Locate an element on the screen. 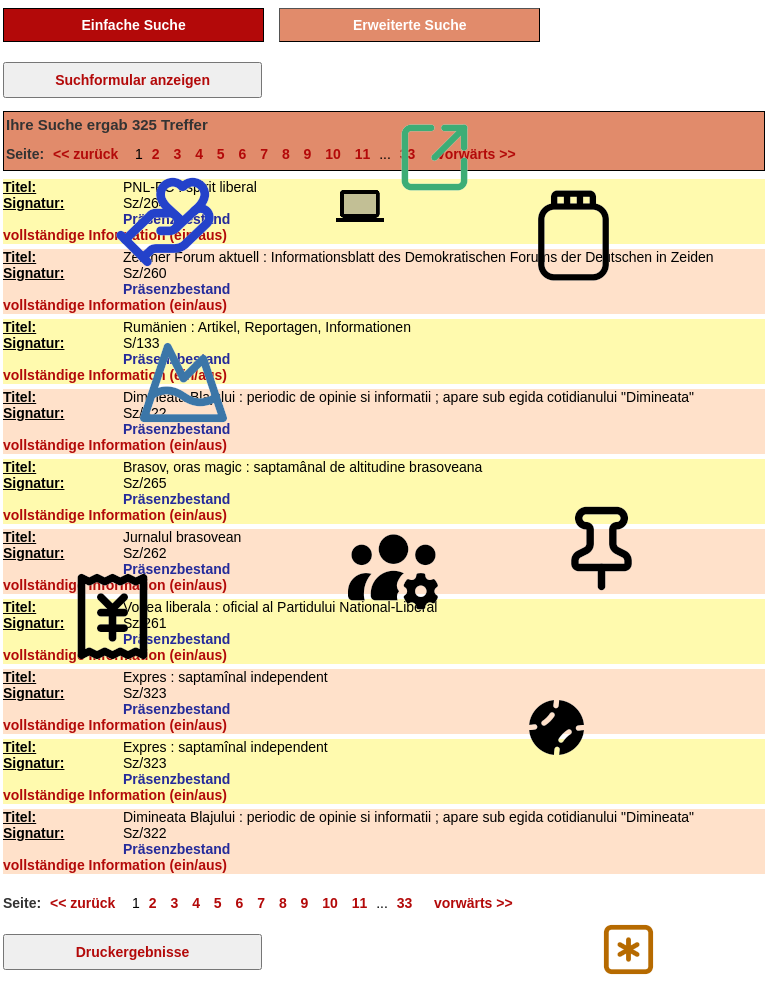  access desktop or computer settings is located at coordinates (360, 206).